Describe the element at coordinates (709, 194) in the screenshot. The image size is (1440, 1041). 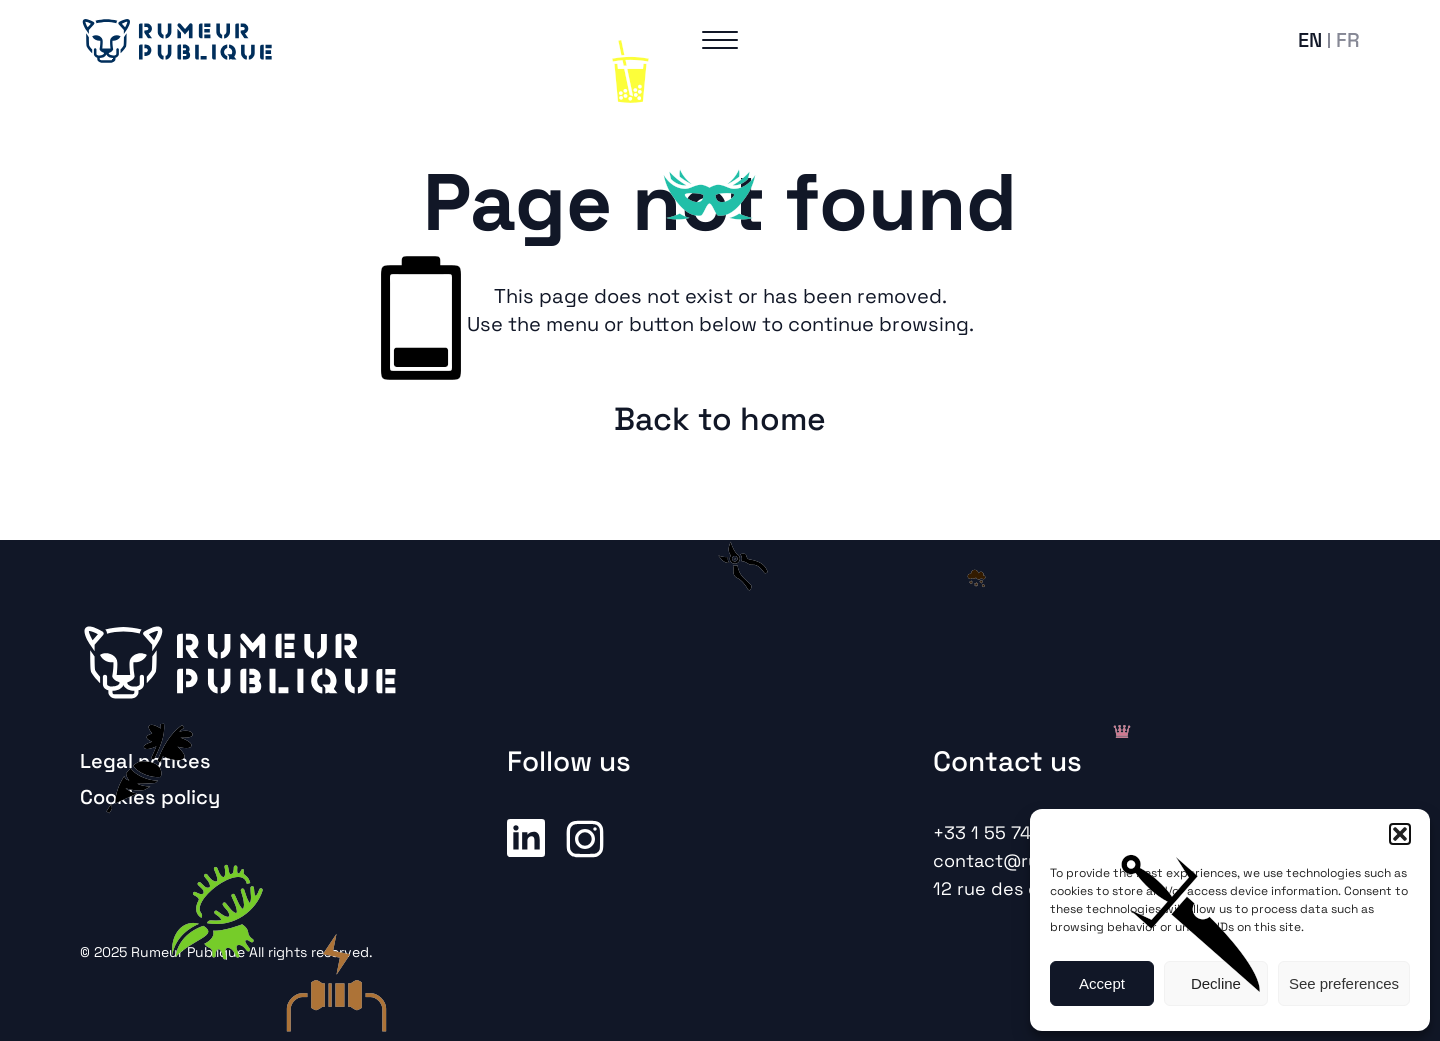
I see `access masquerade or costume party event` at that location.